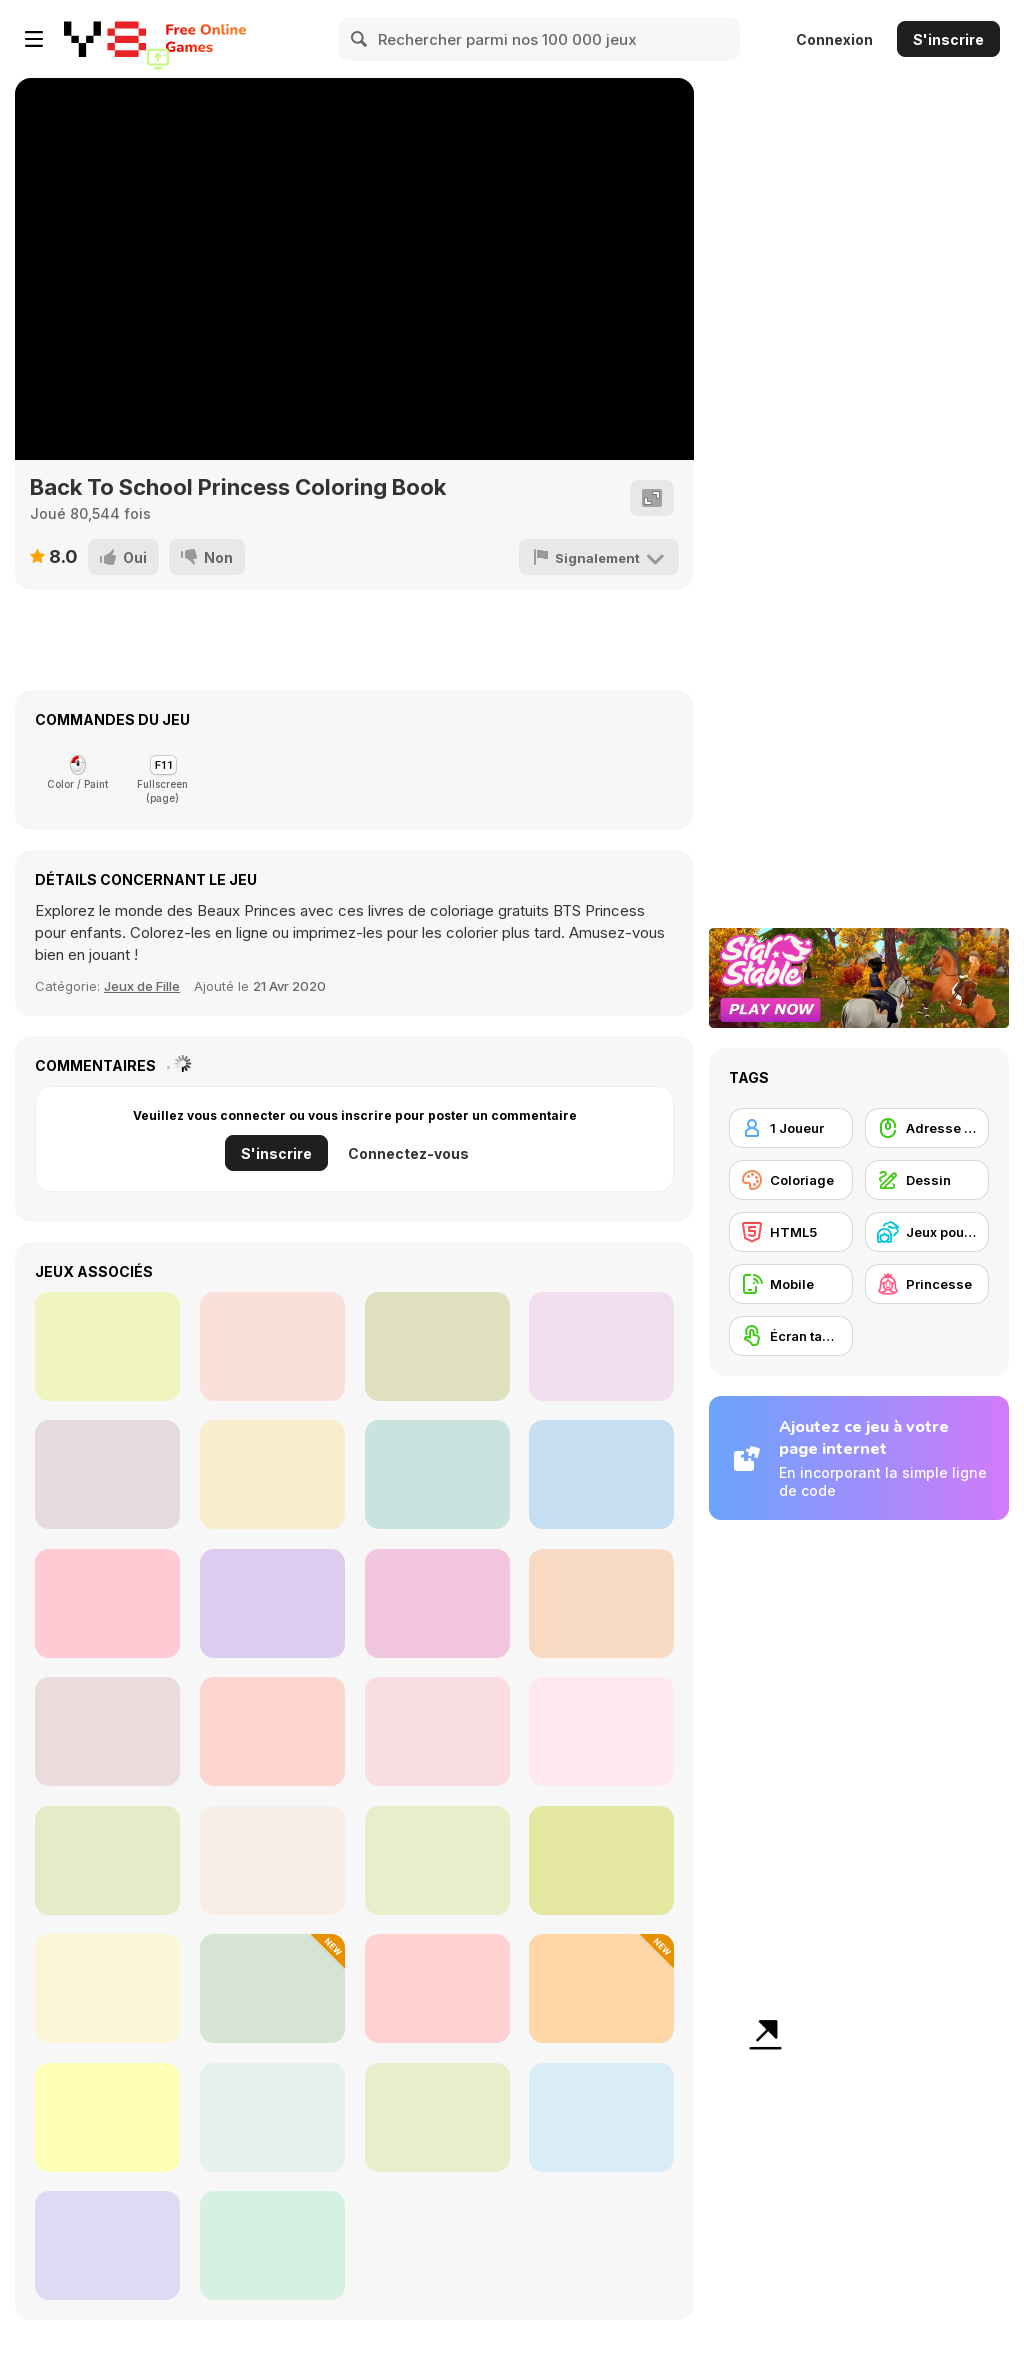 This screenshot has width=1024, height=2370. What do you see at coordinates (765, 2033) in the screenshot?
I see `open link in new window` at bounding box center [765, 2033].